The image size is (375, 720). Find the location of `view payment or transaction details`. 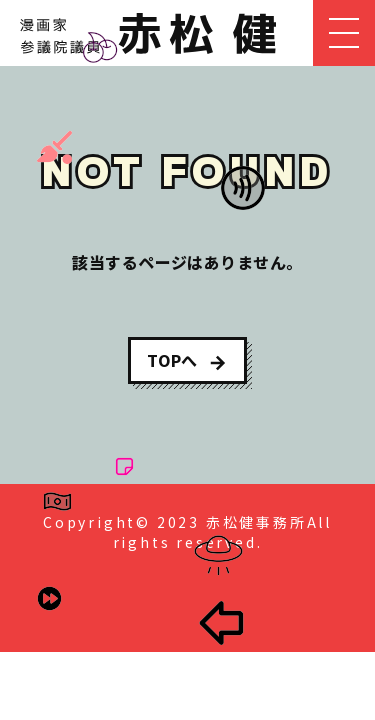

view payment or transaction details is located at coordinates (57, 501).